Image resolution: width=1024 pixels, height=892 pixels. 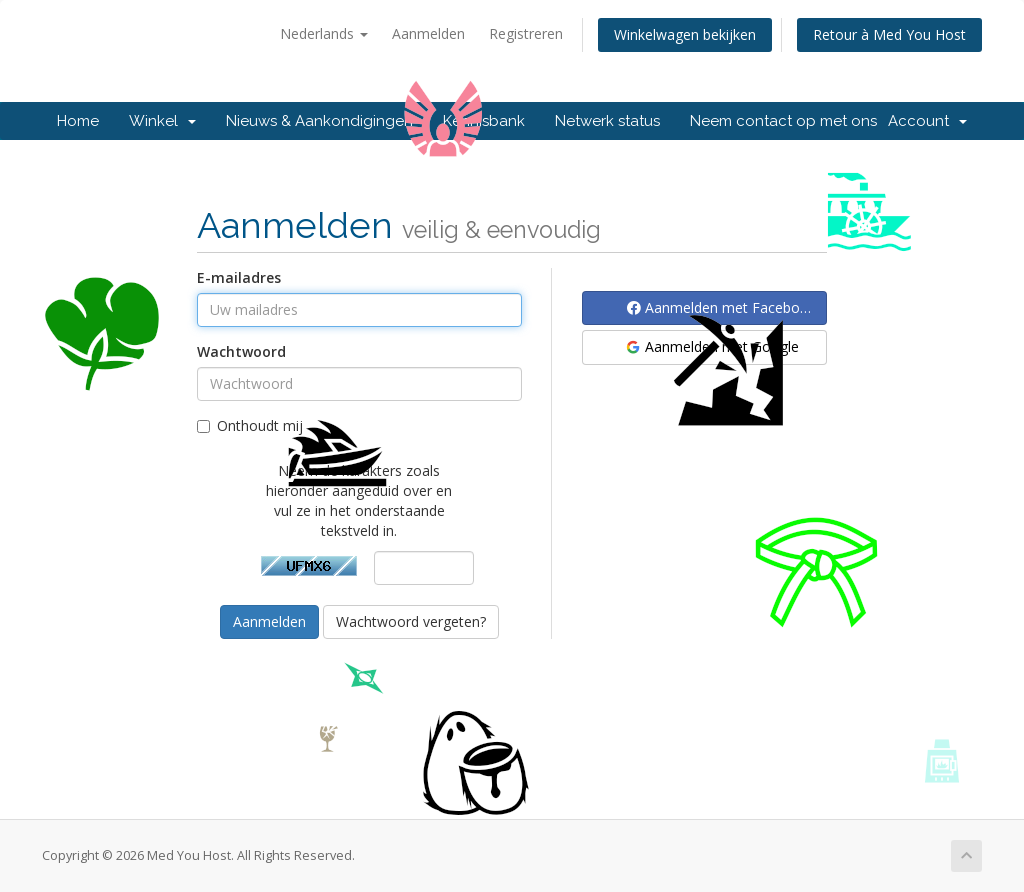 What do you see at coordinates (364, 678) in the screenshot?
I see `mark as favorite` at bounding box center [364, 678].